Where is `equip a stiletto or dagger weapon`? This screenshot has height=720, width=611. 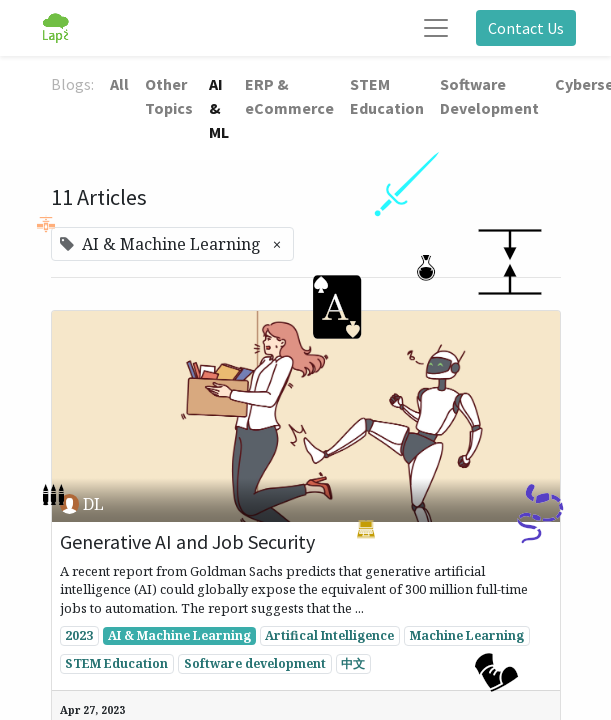
equip a stiletto or dagger weapon is located at coordinates (407, 184).